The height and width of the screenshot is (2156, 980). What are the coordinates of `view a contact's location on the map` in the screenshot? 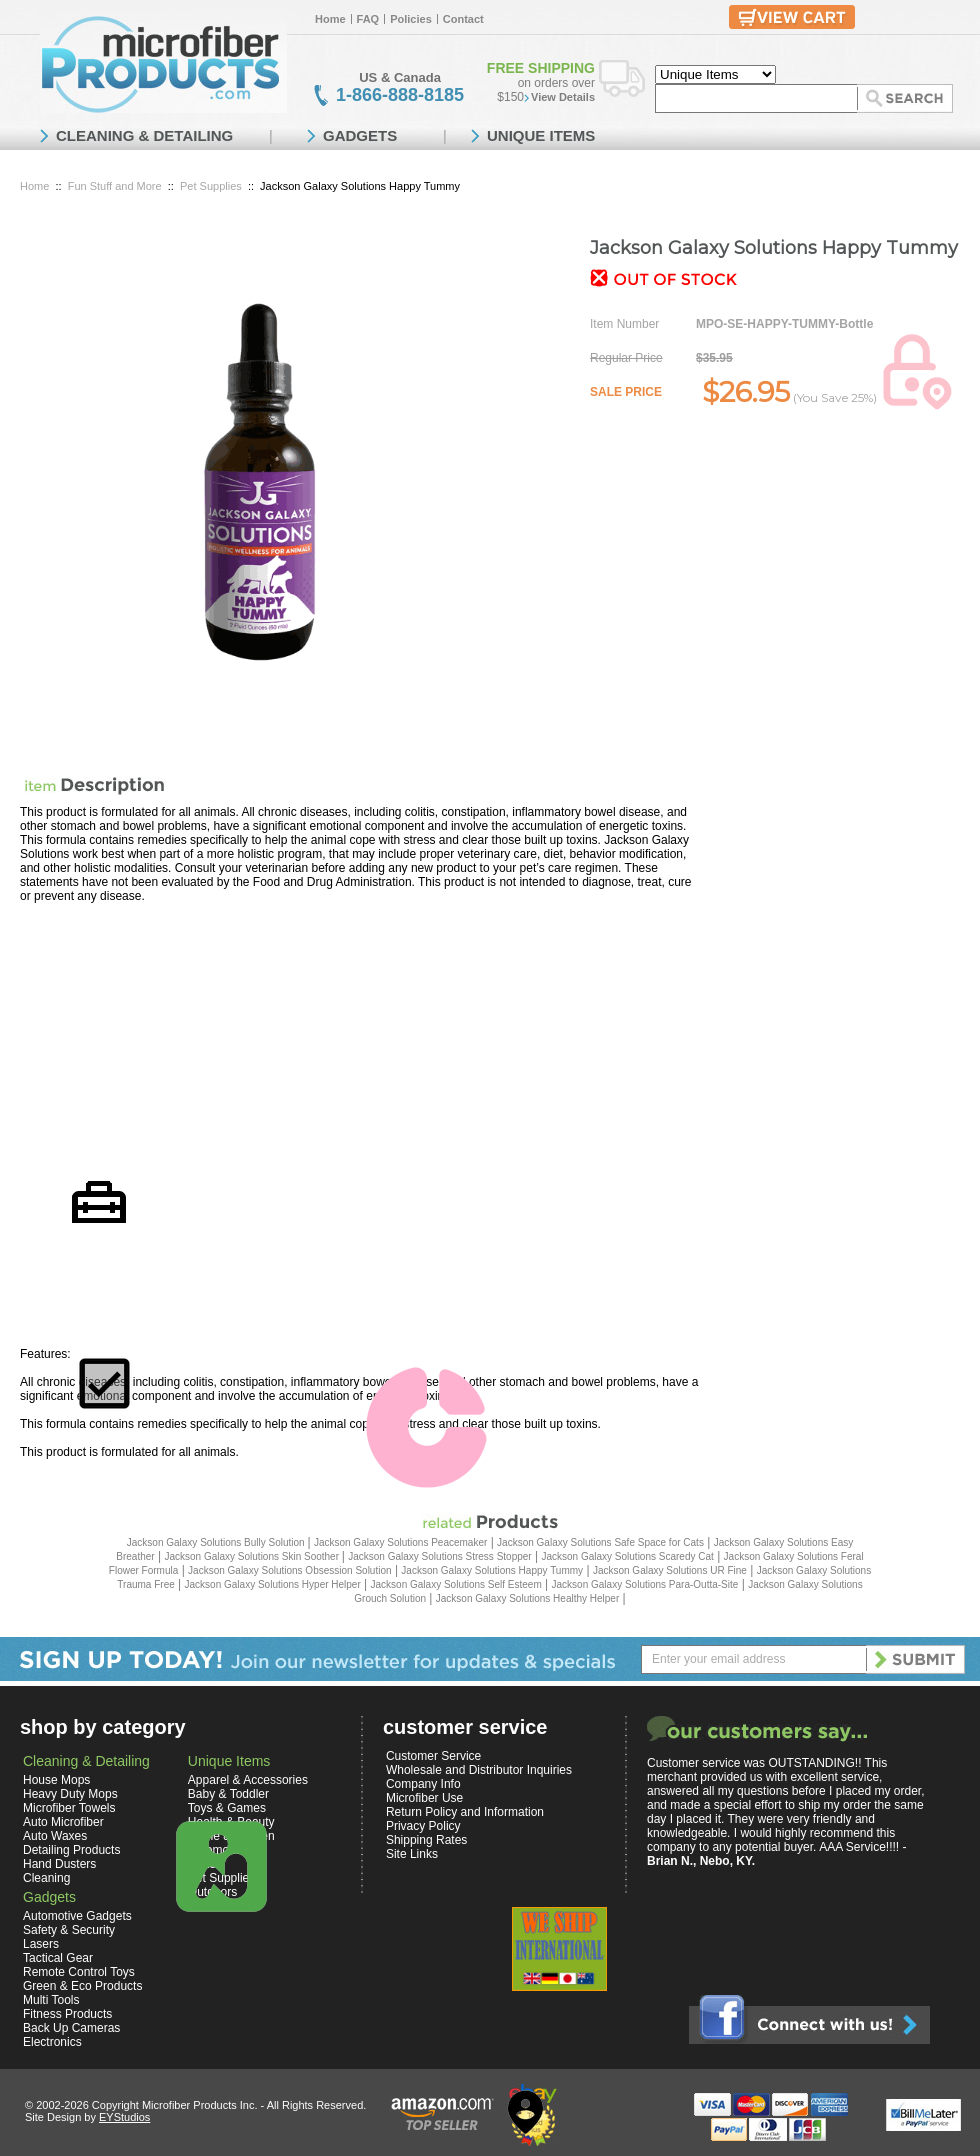 It's located at (525, 2112).